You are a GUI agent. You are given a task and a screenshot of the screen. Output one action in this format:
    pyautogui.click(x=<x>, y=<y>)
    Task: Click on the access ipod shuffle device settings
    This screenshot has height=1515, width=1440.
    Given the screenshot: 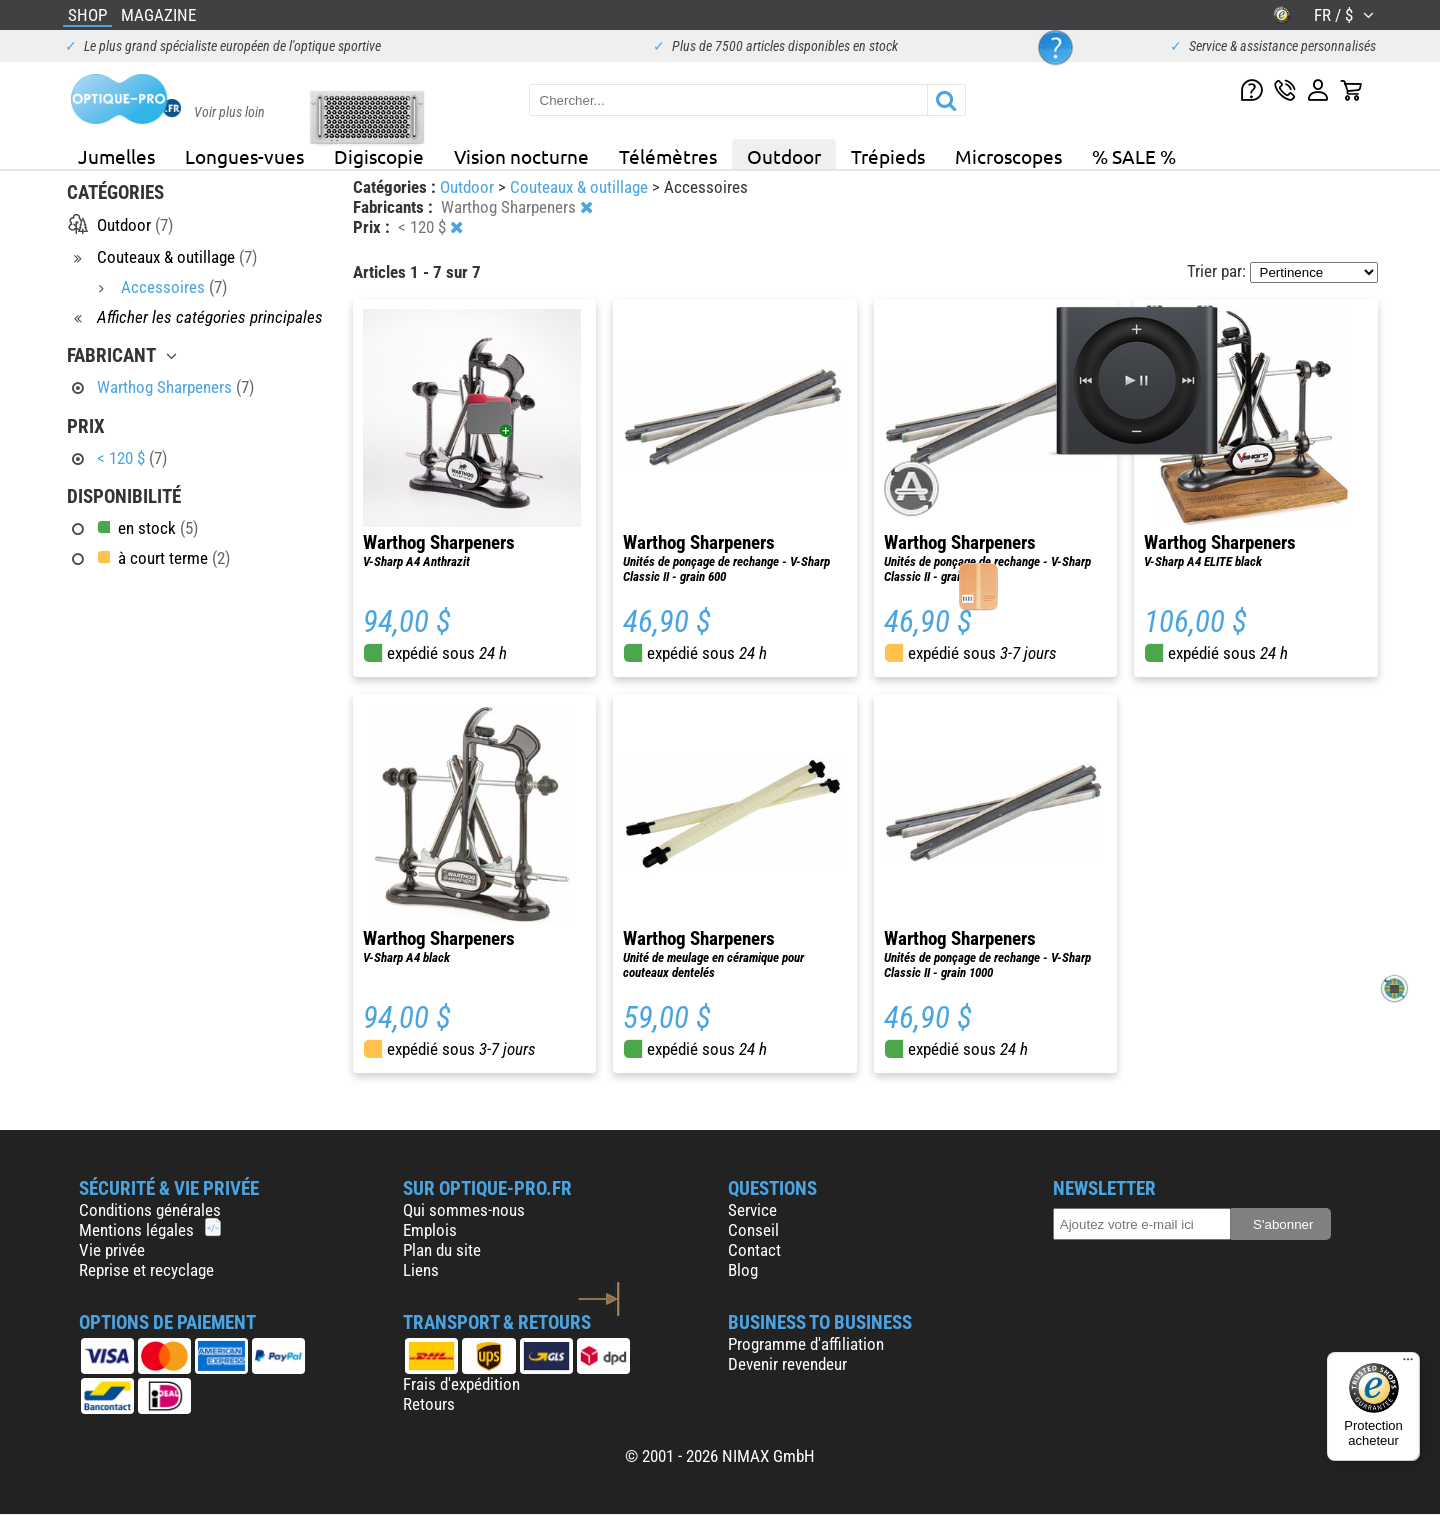 What is the action you would take?
    pyautogui.click(x=1137, y=380)
    